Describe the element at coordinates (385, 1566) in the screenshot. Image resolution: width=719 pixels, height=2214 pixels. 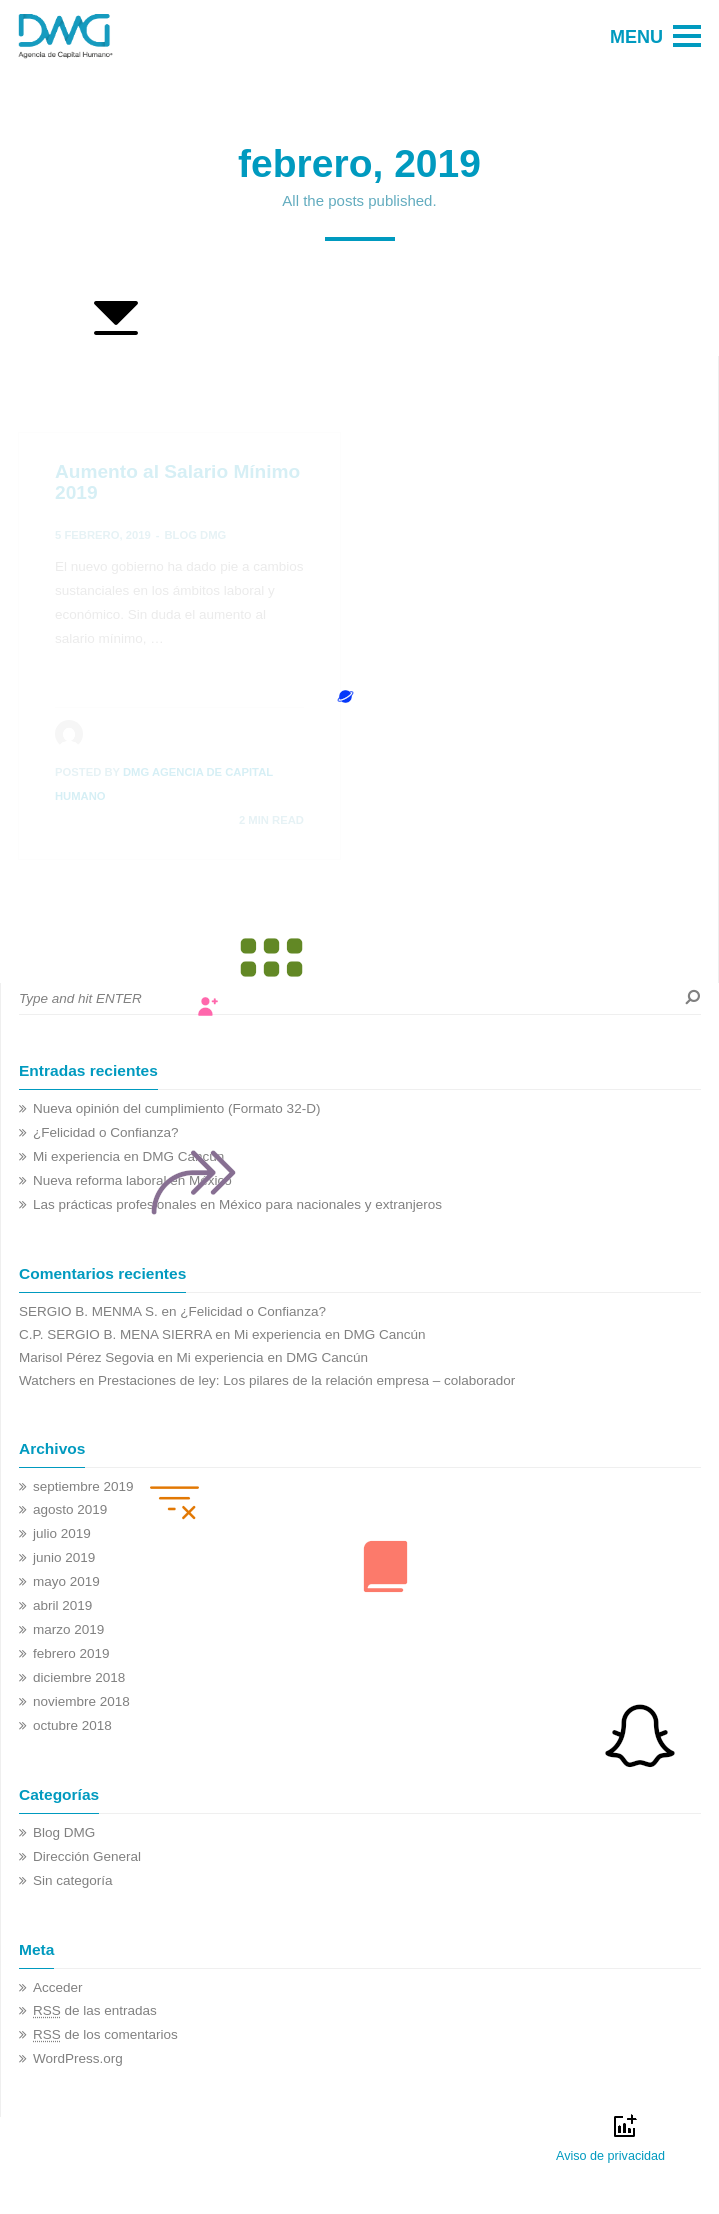
I see `open library or reading list` at that location.